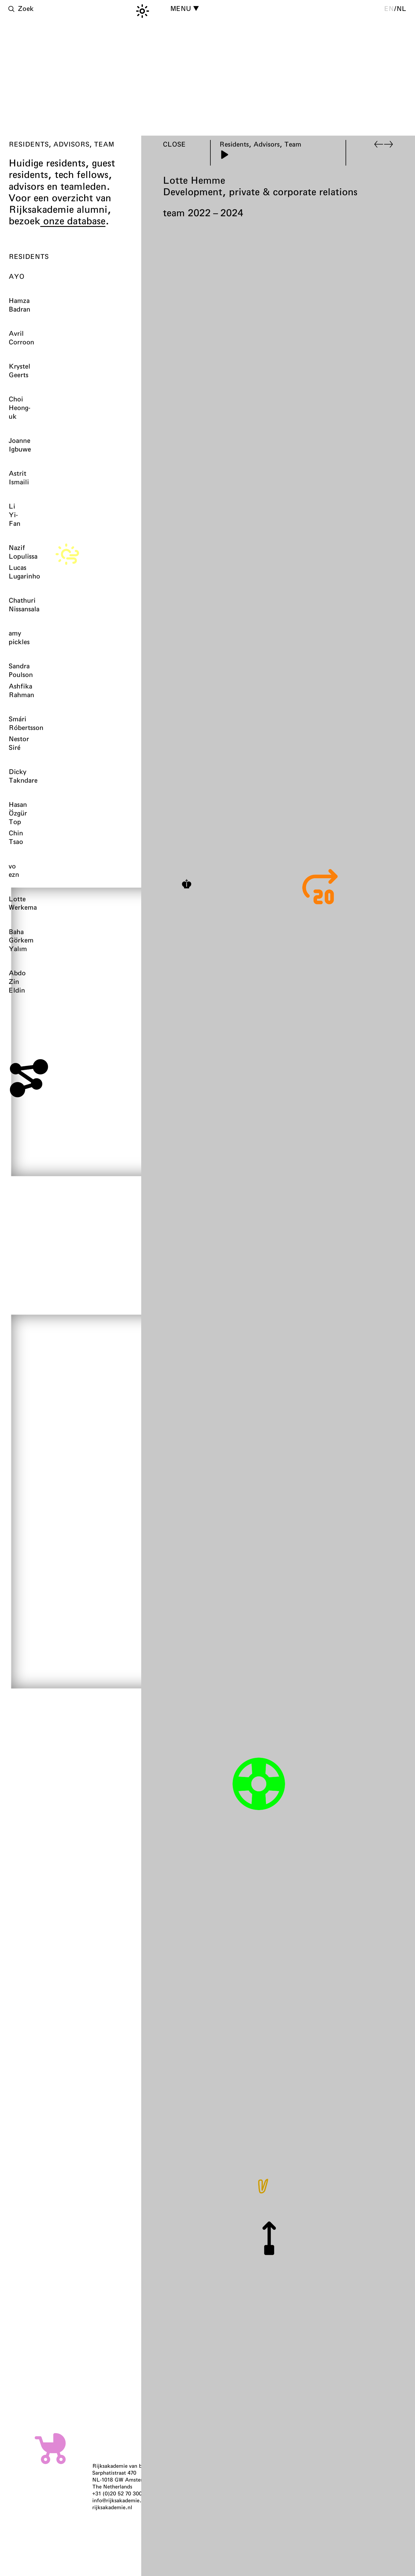 The width and height of the screenshot is (415, 2576). What do you see at coordinates (269, 2238) in the screenshot?
I see `upload a file or content` at bounding box center [269, 2238].